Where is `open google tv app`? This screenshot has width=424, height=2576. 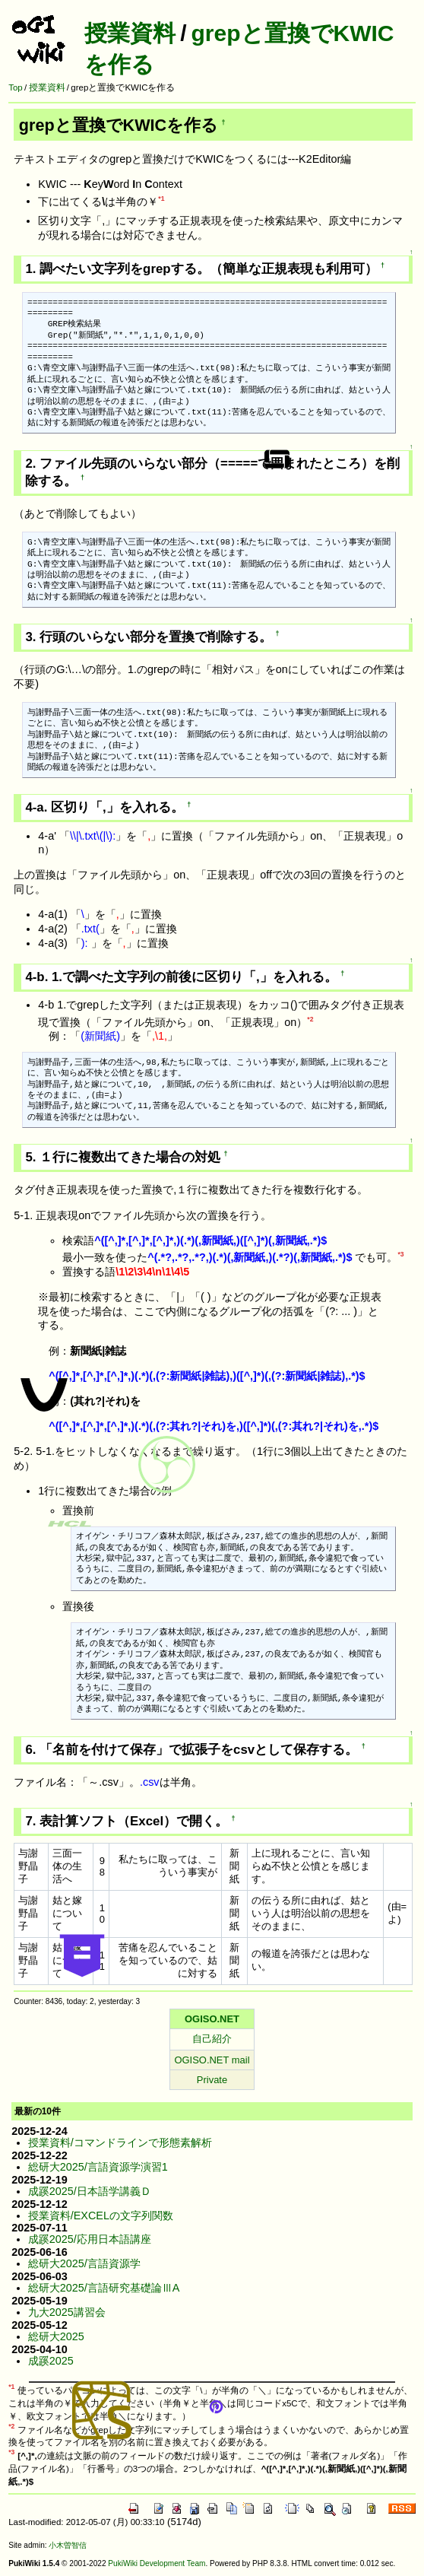
open google tv app is located at coordinates (277, 459).